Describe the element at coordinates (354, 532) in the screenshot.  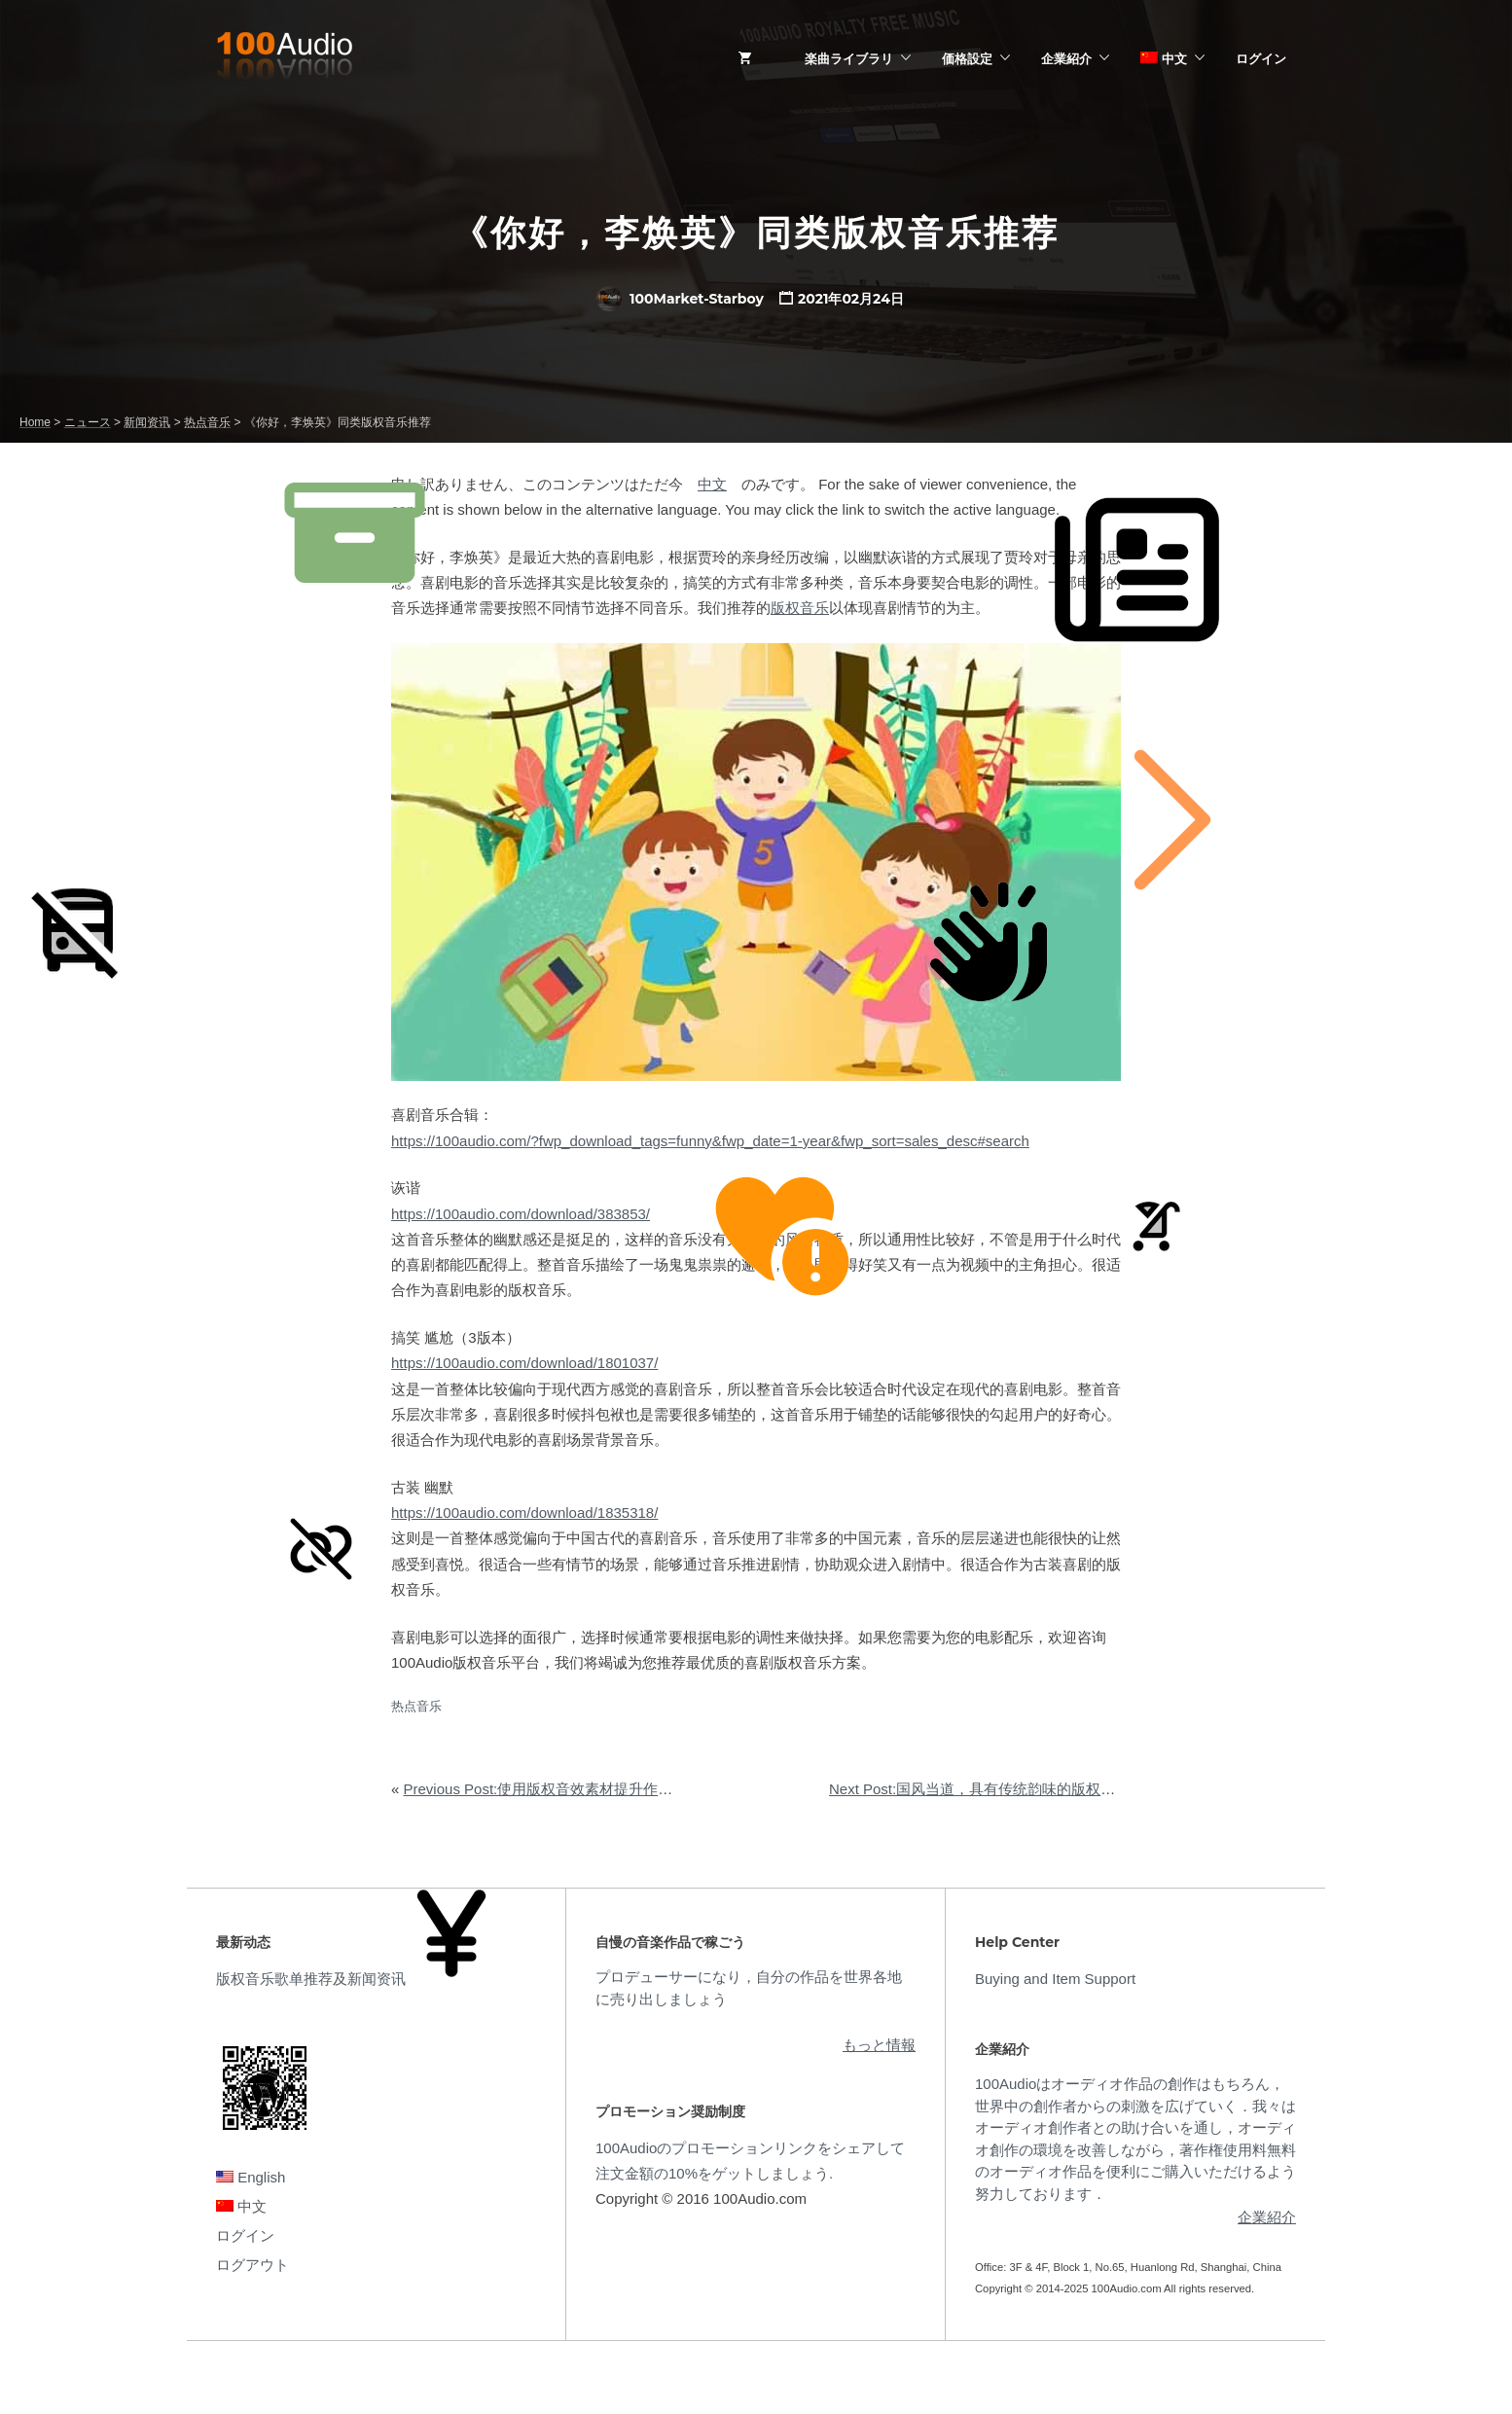
I see `archive this item` at that location.